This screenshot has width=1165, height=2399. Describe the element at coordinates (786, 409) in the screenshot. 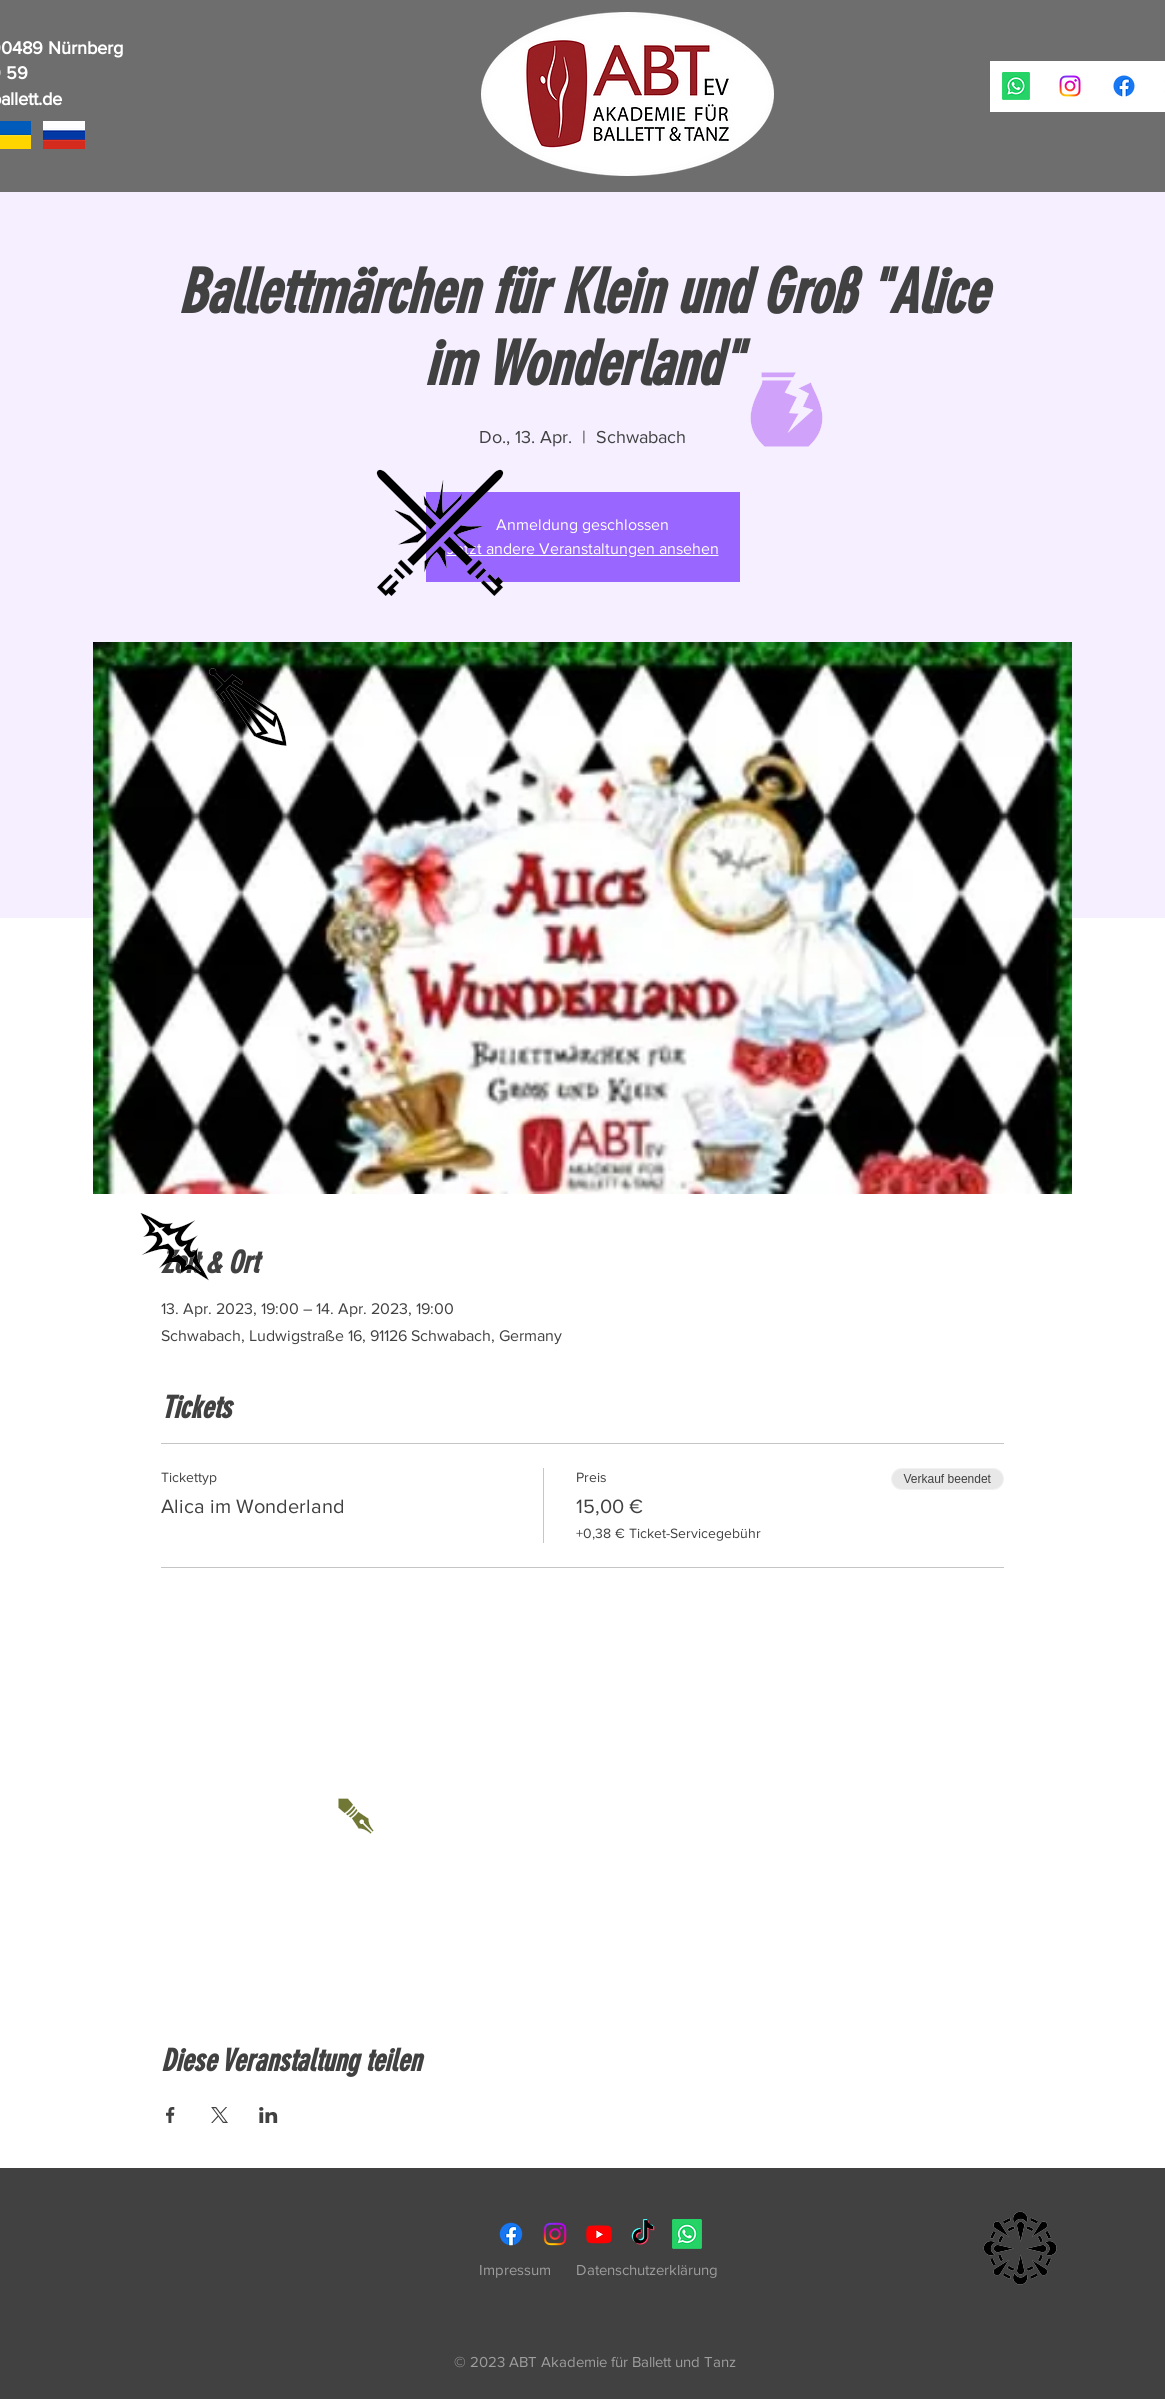

I see `indicates a broken or damaged item` at that location.